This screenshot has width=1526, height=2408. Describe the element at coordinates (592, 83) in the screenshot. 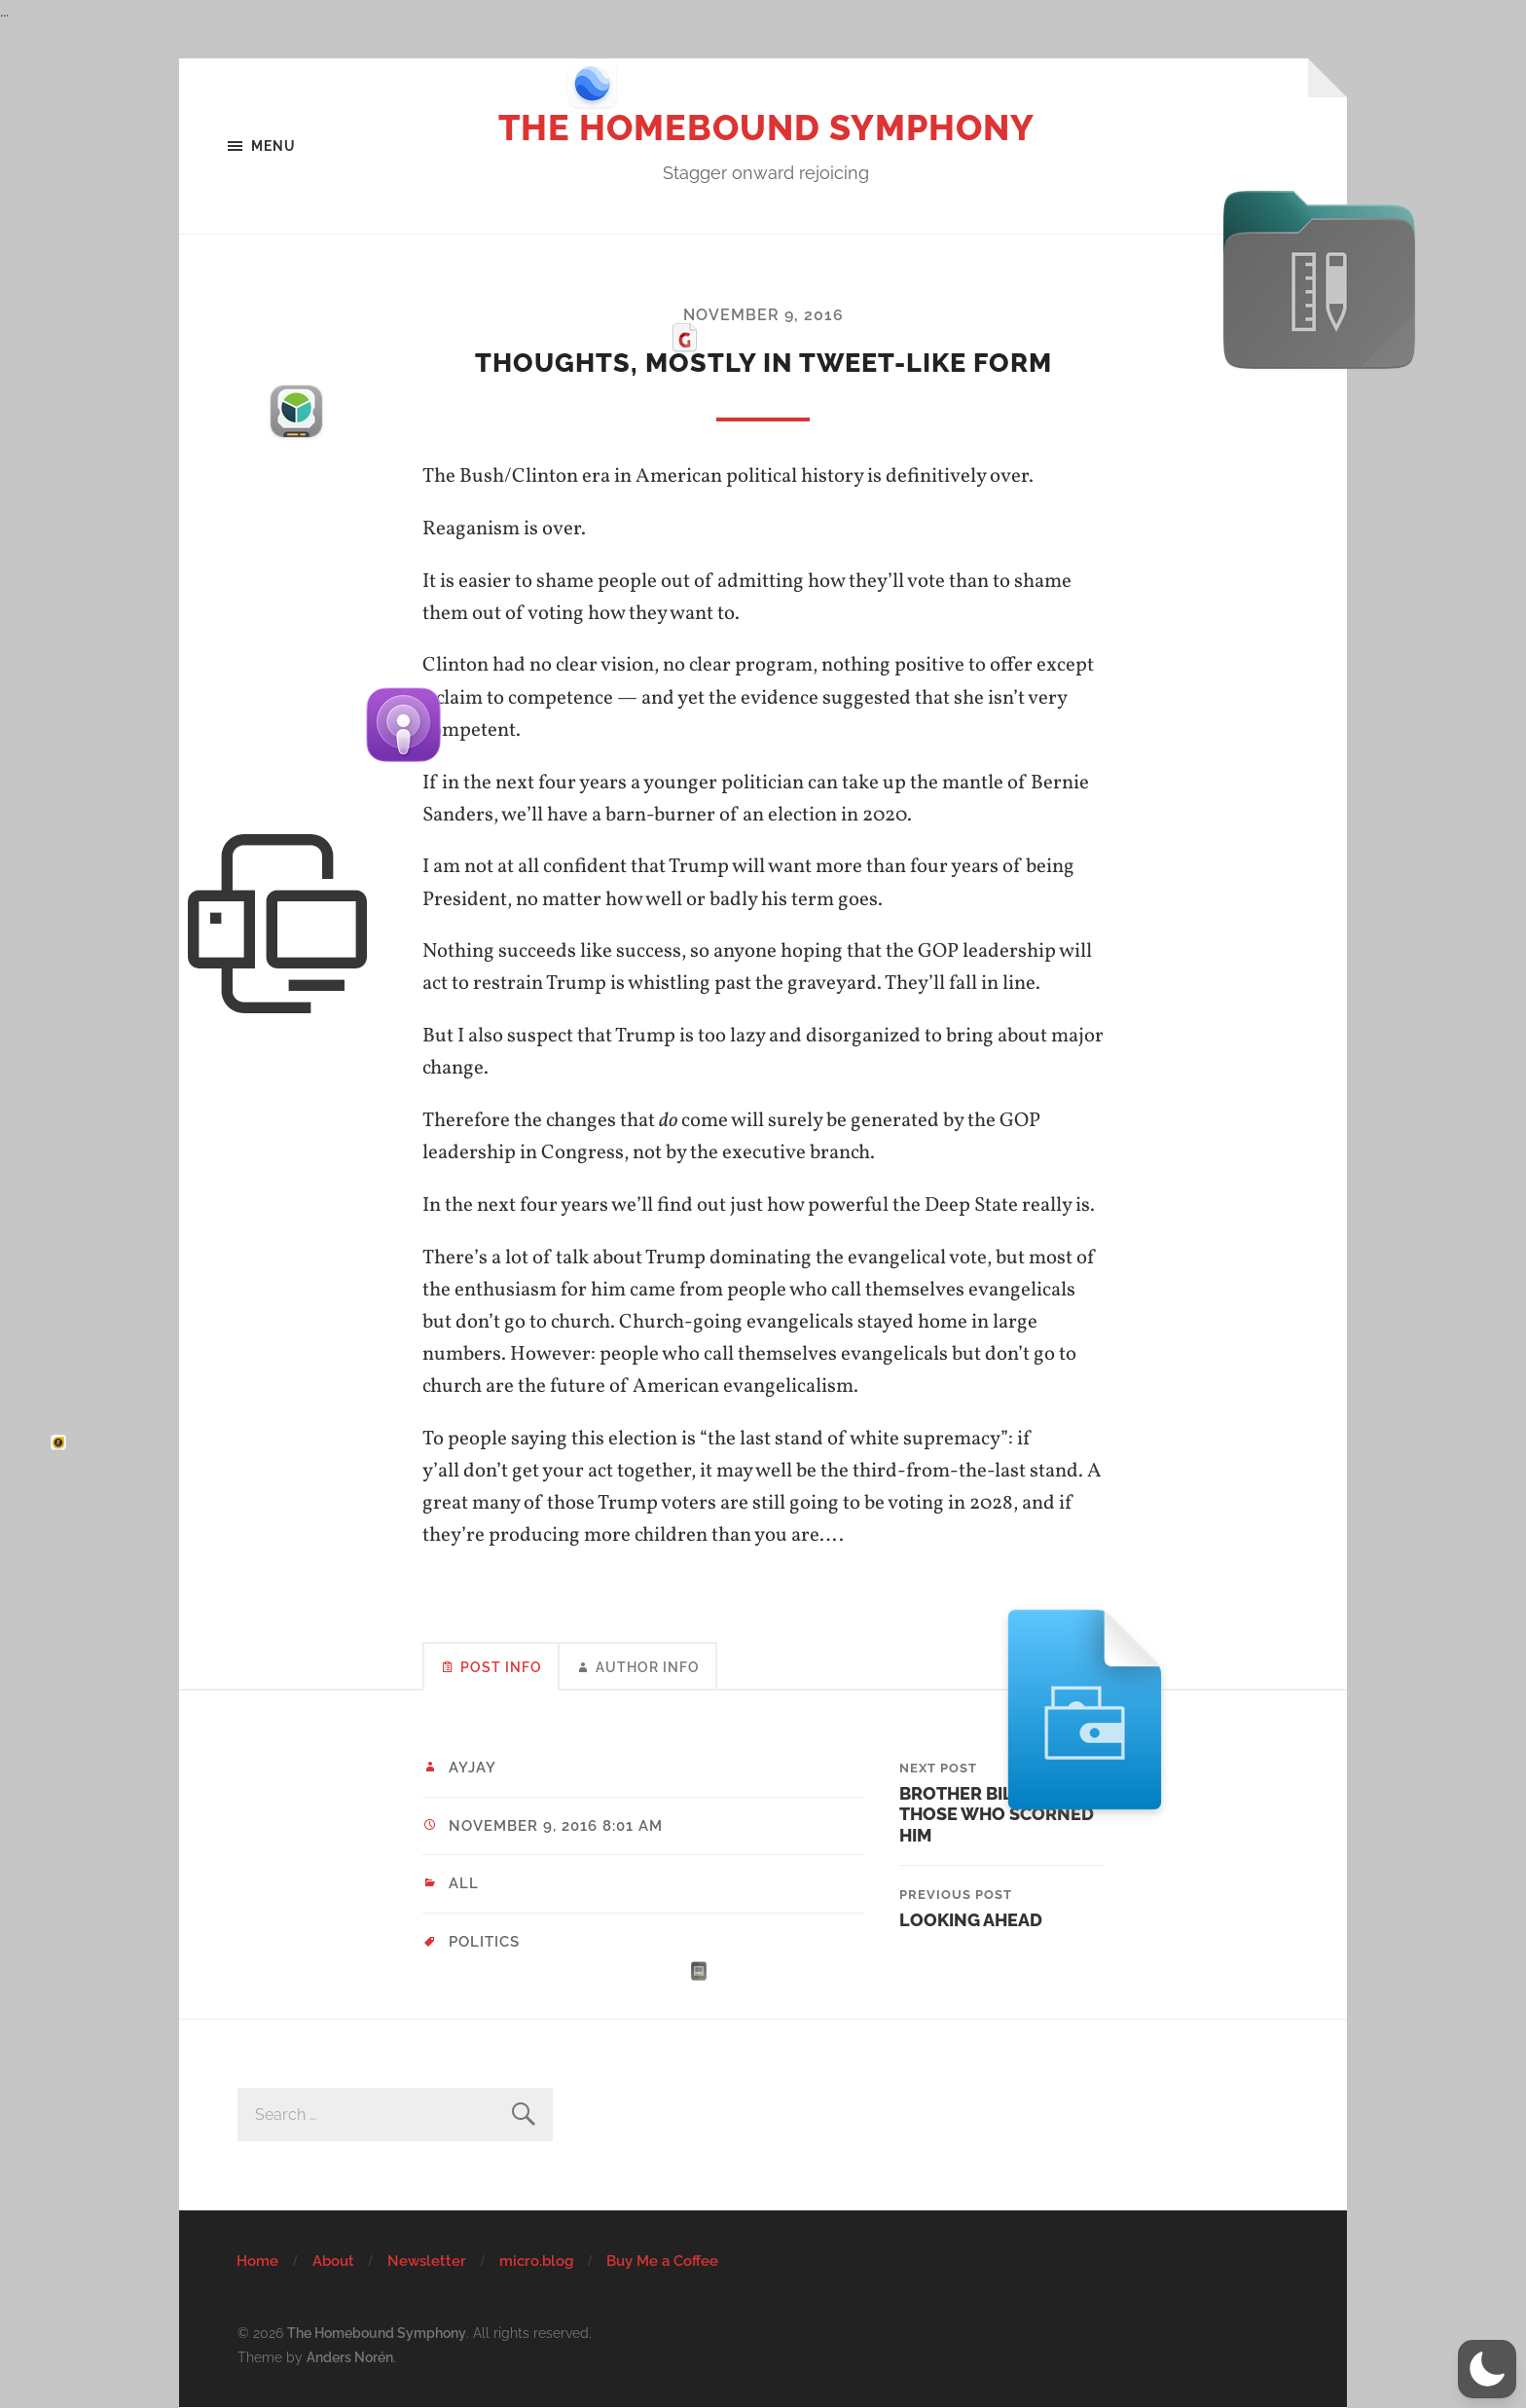

I see `open google earth app` at that location.